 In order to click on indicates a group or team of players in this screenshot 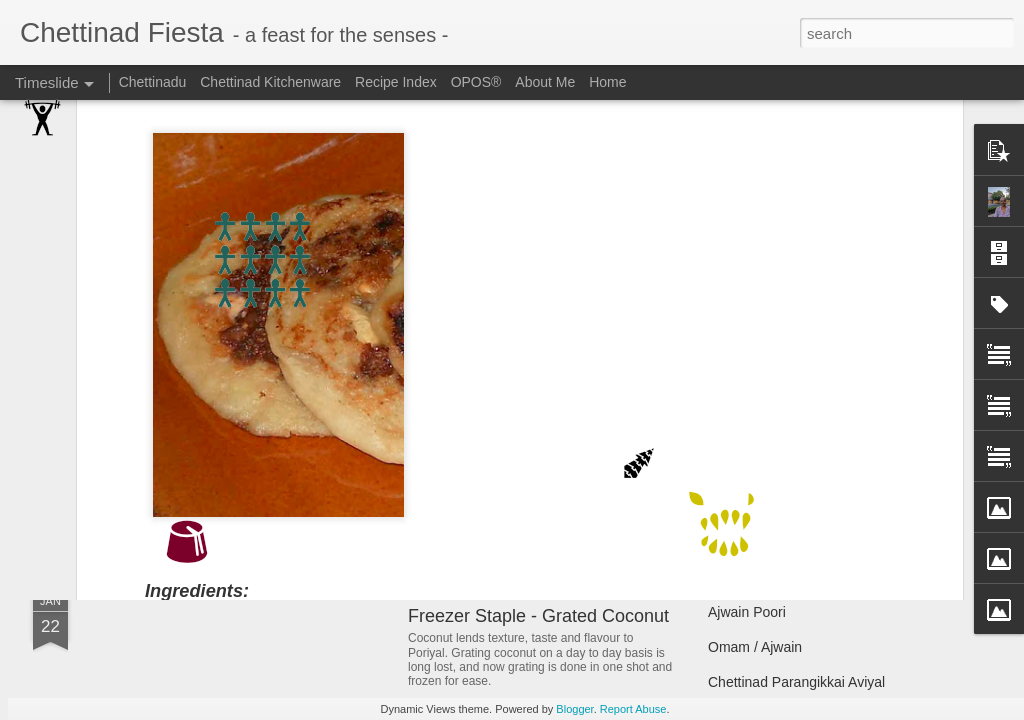, I will do `click(263, 259)`.